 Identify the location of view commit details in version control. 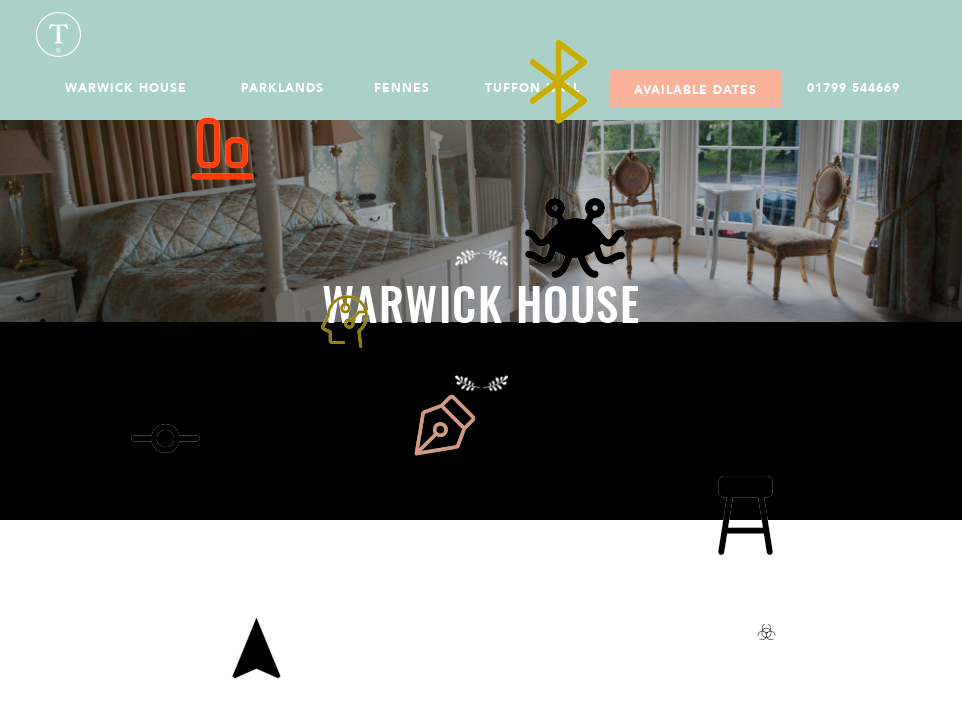
(165, 438).